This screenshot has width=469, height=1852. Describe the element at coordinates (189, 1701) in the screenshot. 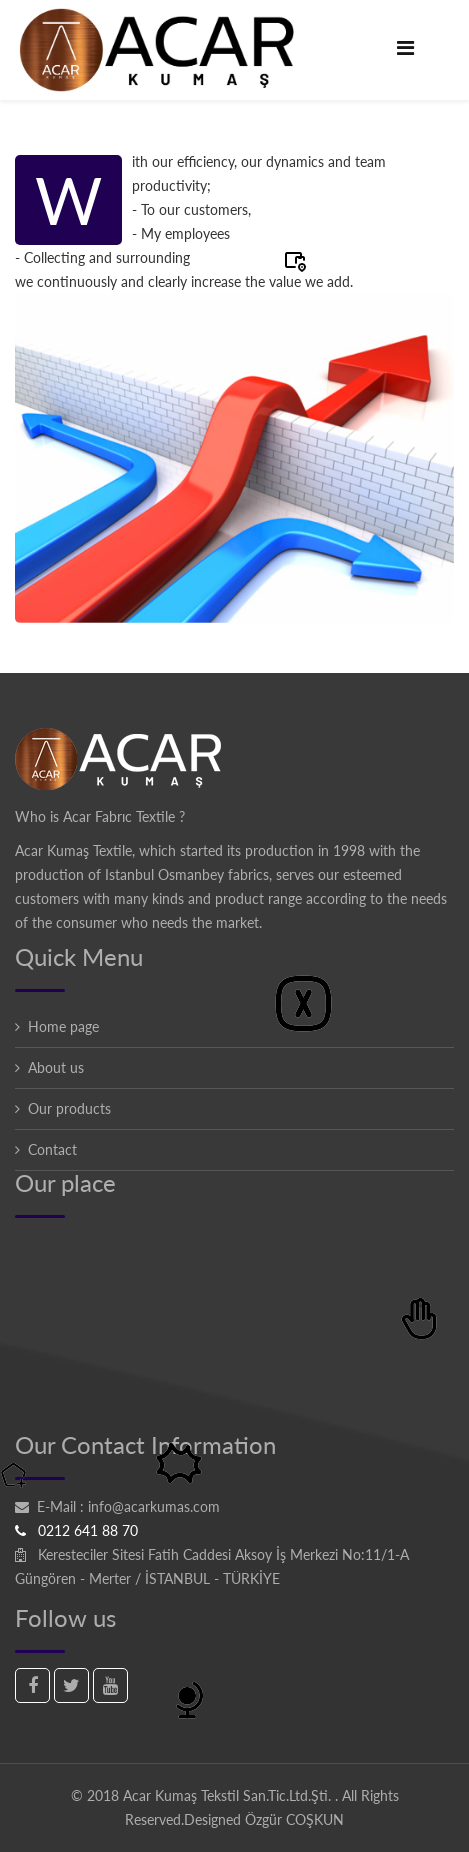

I see `switch to global or worldwide view` at that location.